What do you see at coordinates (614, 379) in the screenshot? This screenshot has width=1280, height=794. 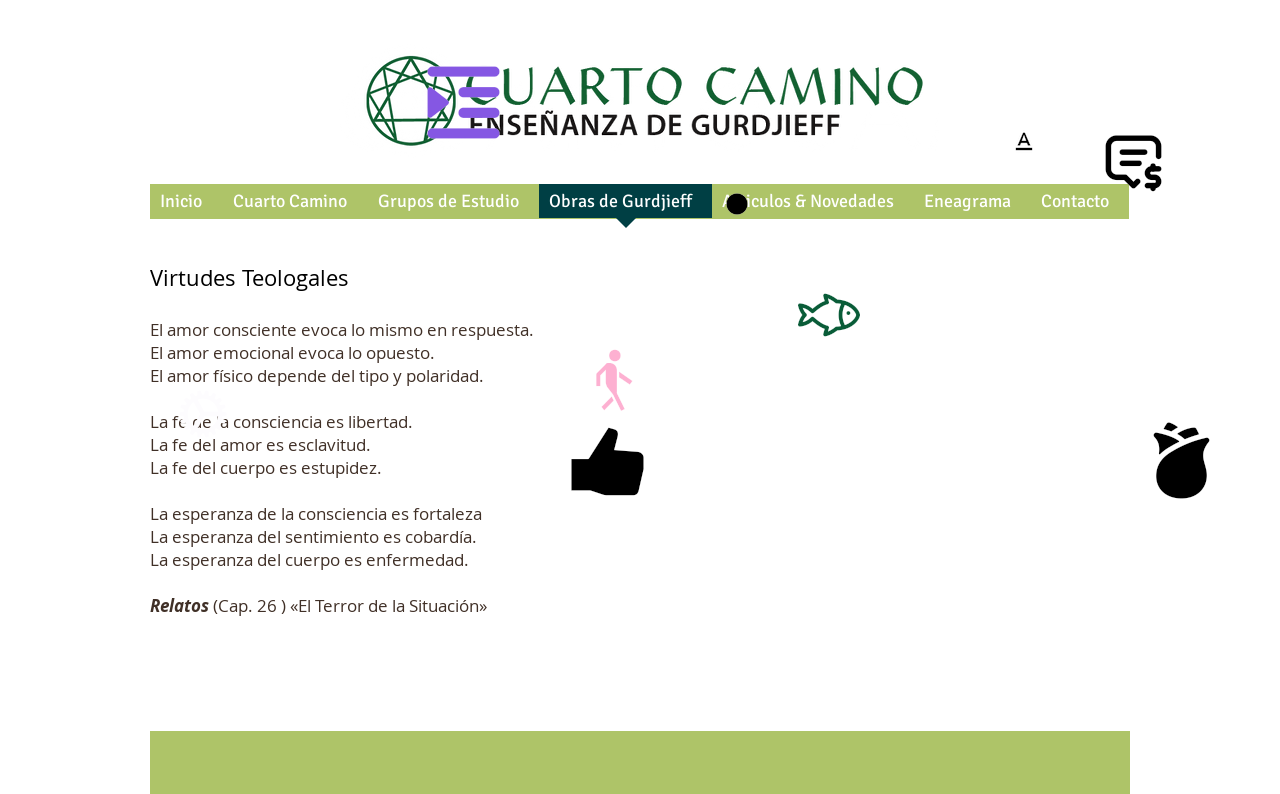 I see `get walking directions` at bounding box center [614, 379].